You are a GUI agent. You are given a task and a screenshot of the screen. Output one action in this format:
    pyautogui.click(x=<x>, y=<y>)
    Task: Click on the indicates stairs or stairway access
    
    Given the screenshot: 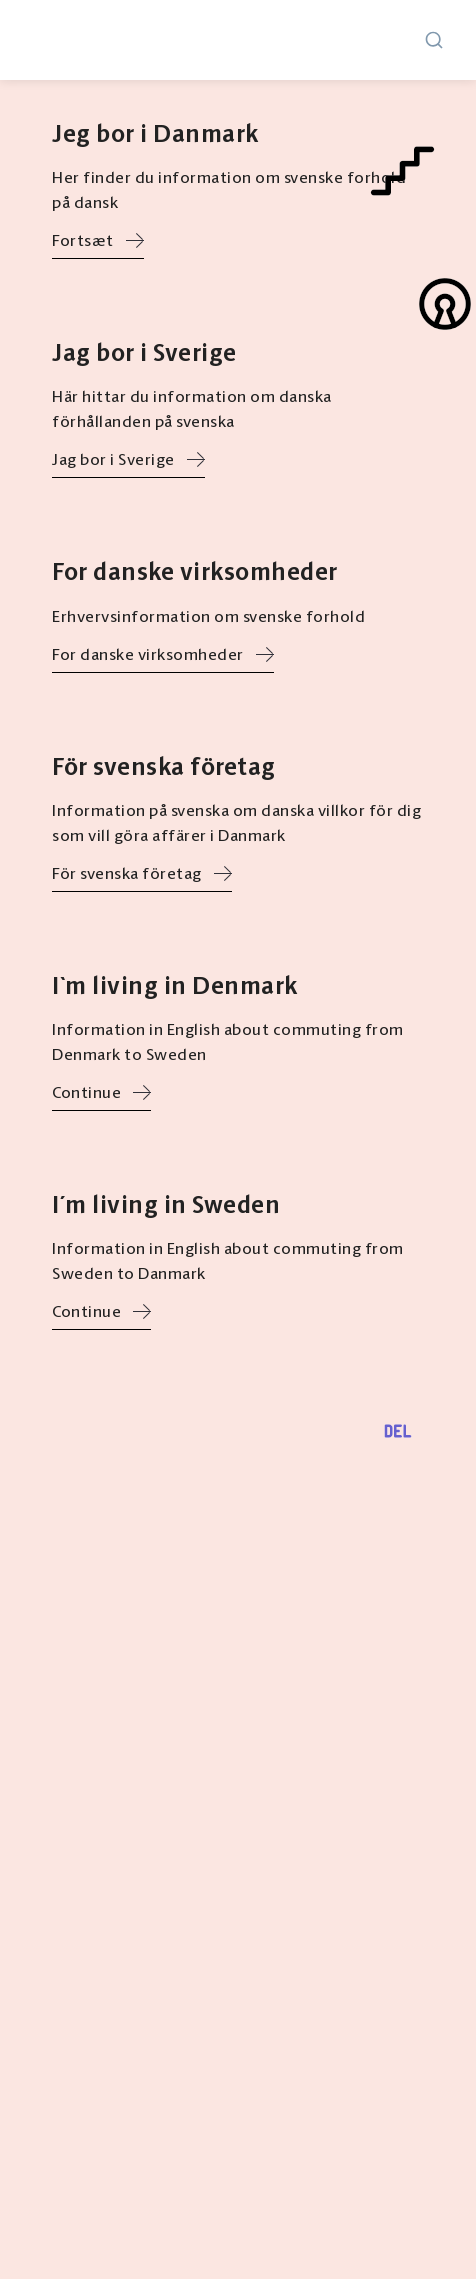 What is the action you would take?
    pyautogui.click(x=402, y=169)
    